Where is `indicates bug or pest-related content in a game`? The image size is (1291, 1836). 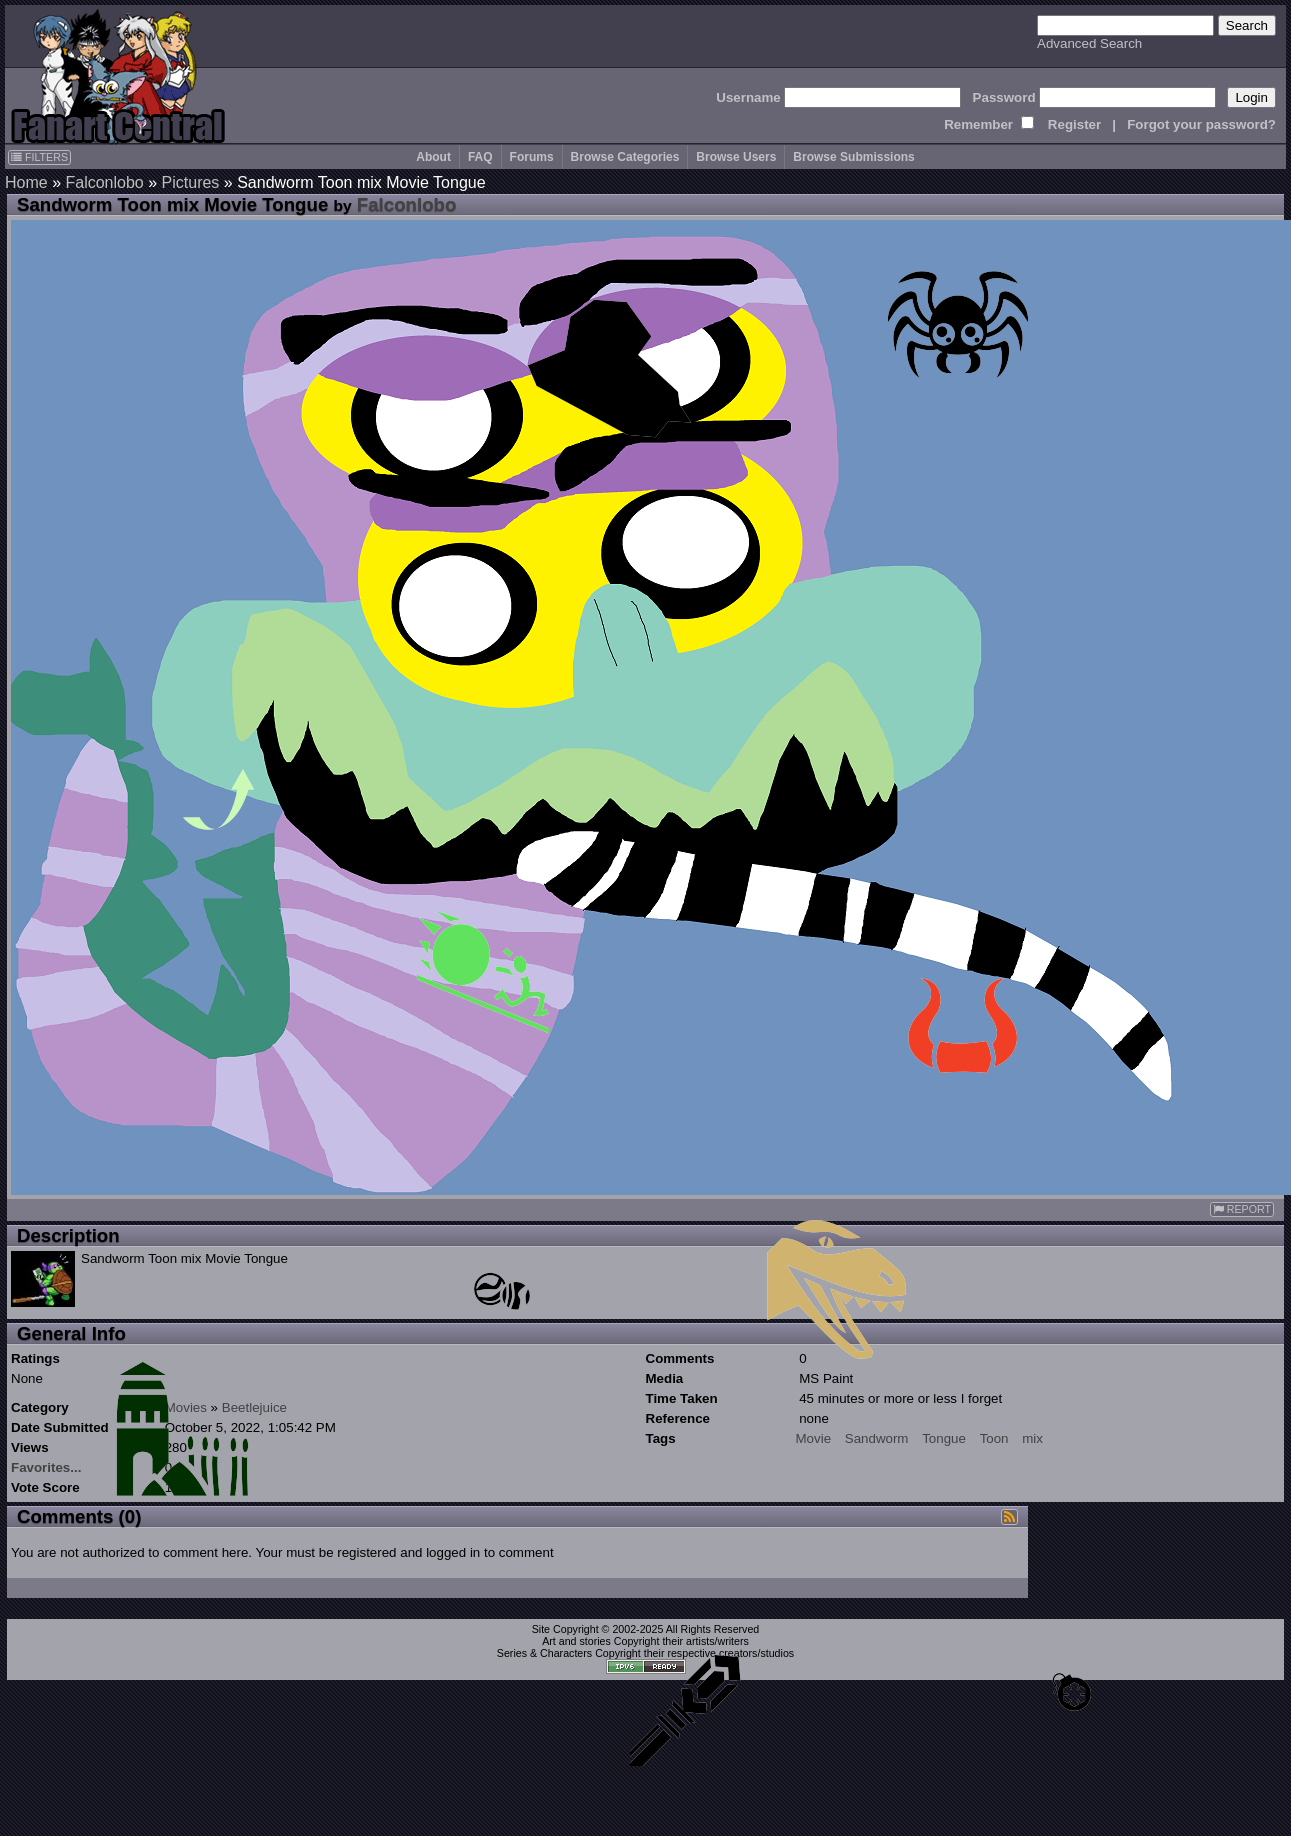
indicates bug or pest-related content in a game is located at coordinates (958, 327).